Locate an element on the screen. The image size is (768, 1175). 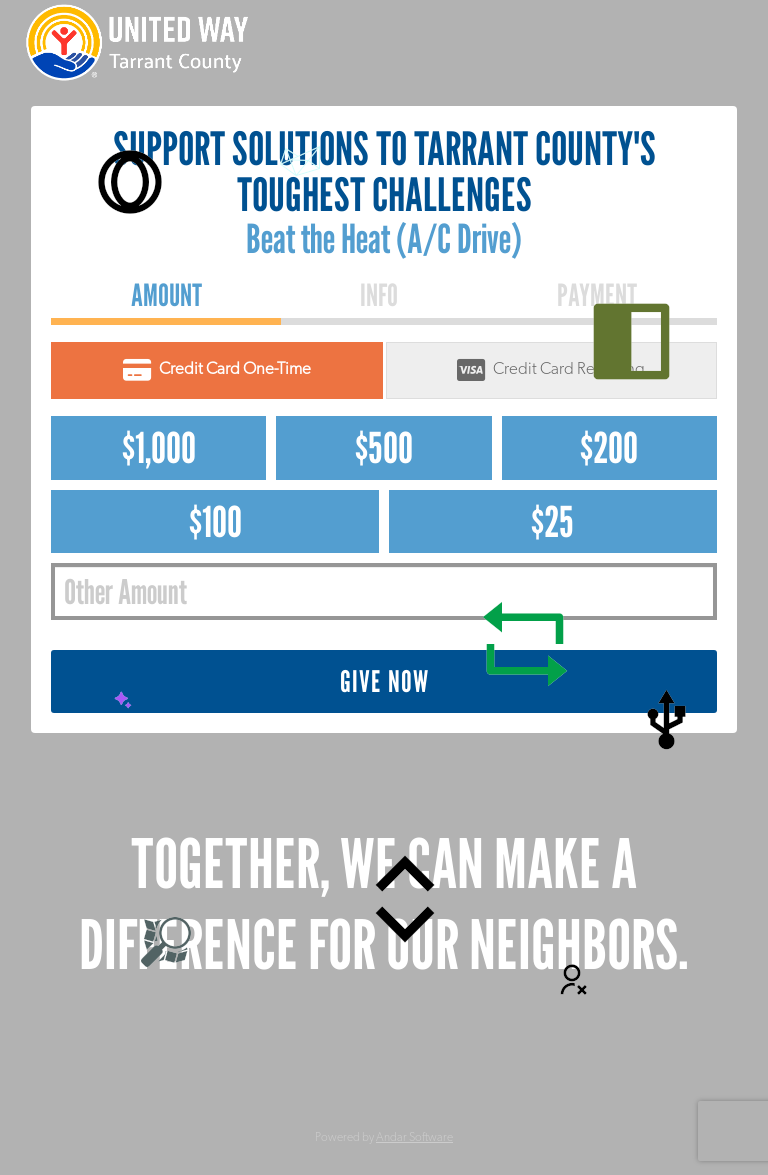
open Opera browser is located at coordinates (130, 182).